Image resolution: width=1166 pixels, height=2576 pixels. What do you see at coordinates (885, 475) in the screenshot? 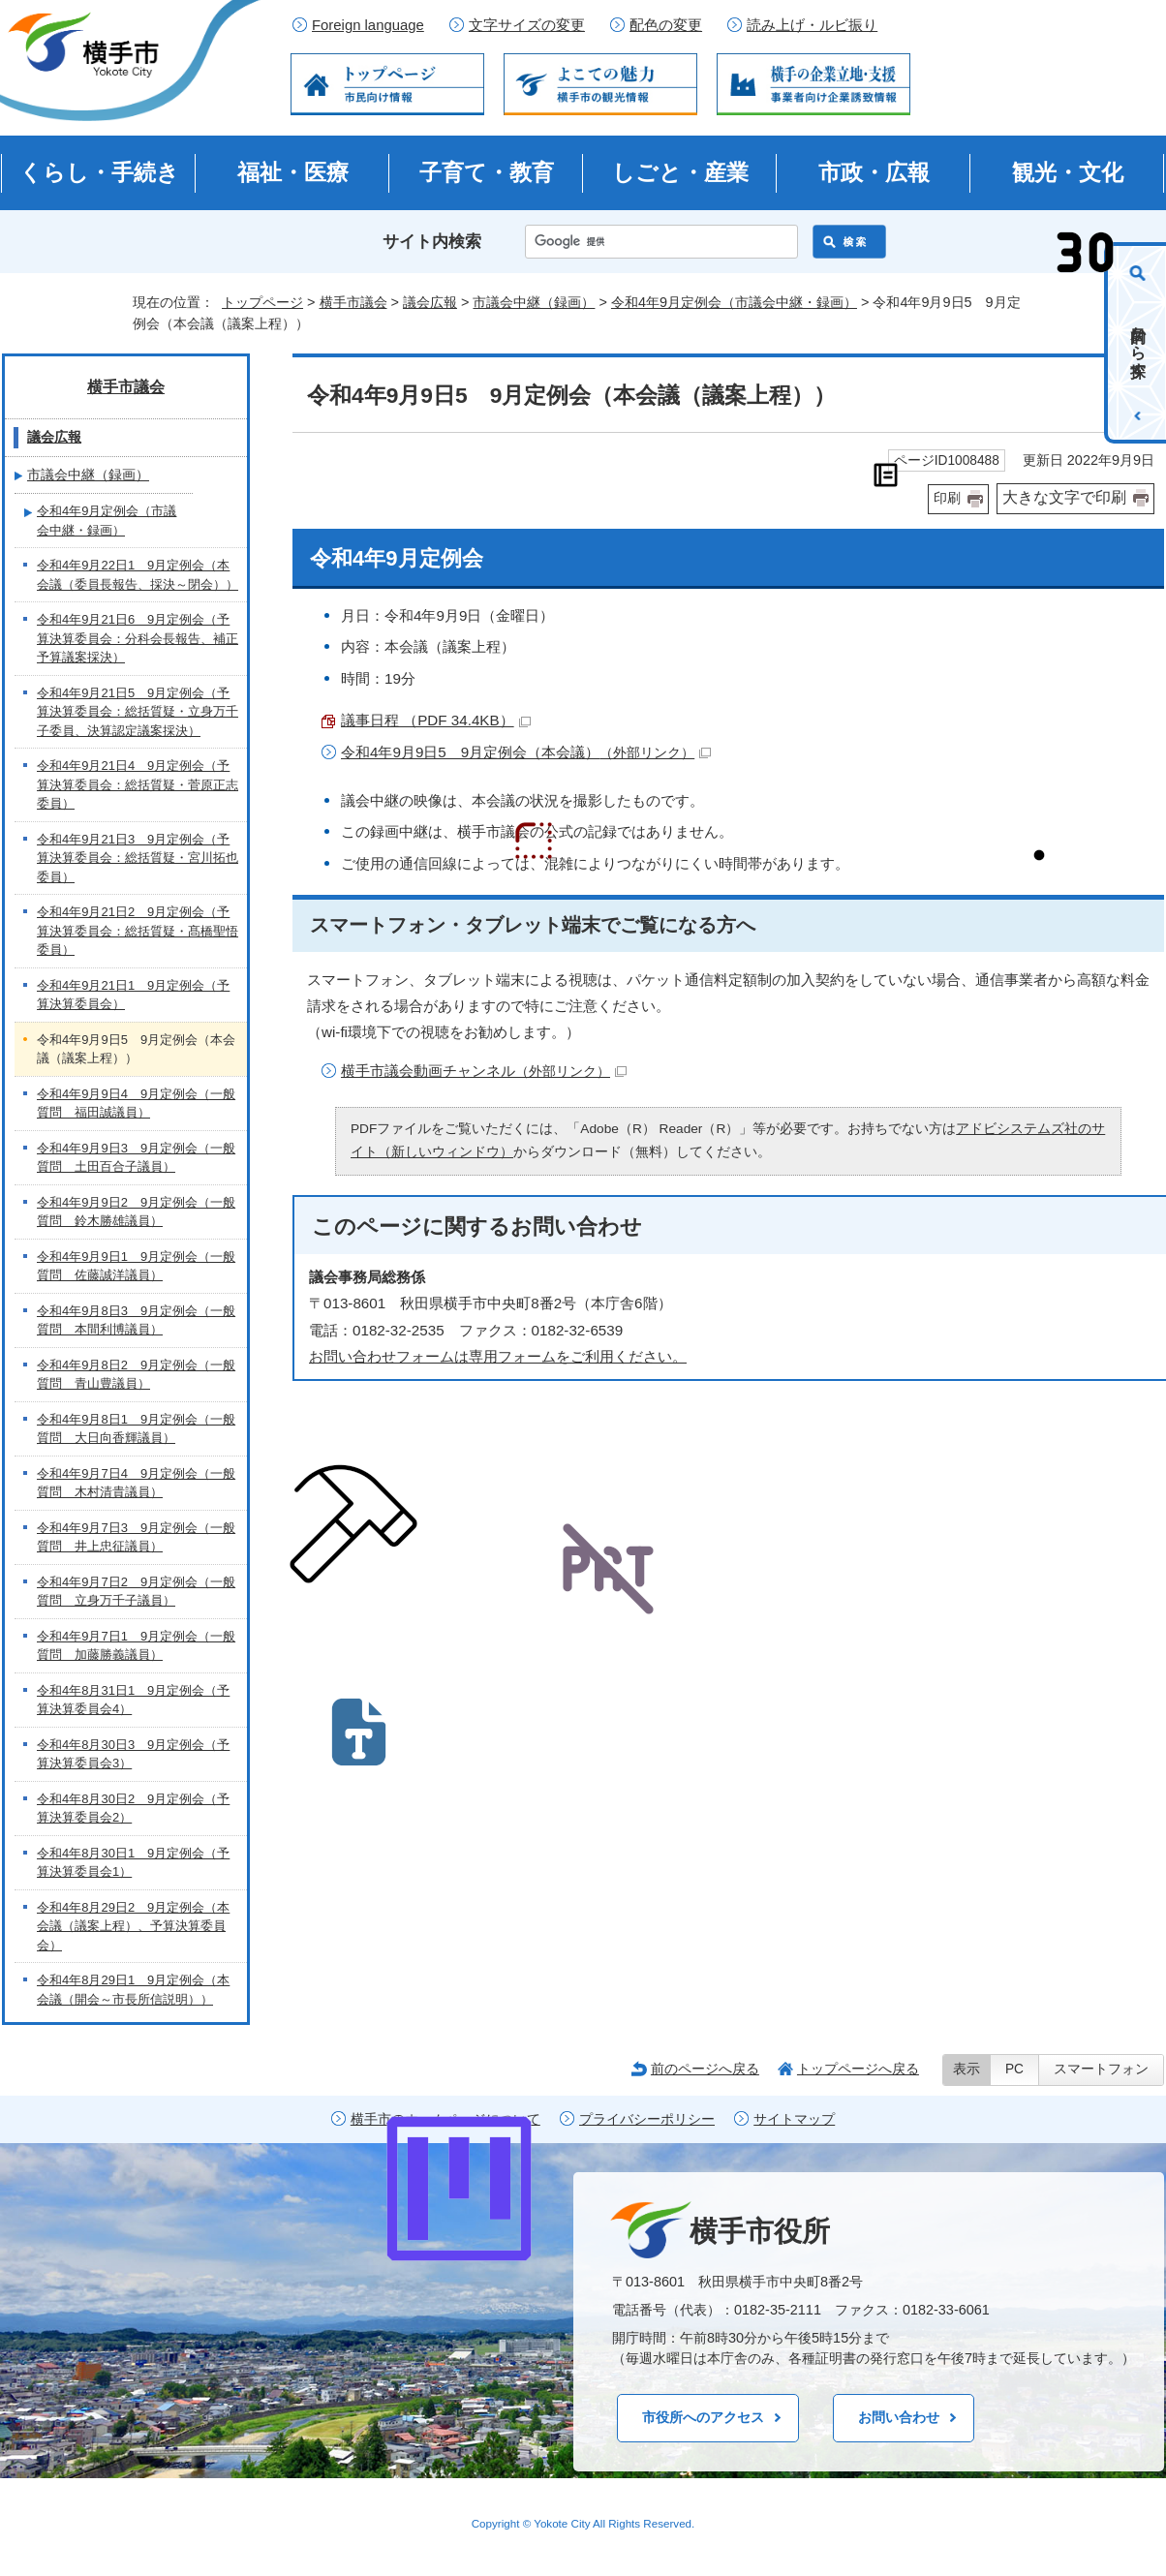
I see `open notes or notebook` at bounding box center [885, 475].